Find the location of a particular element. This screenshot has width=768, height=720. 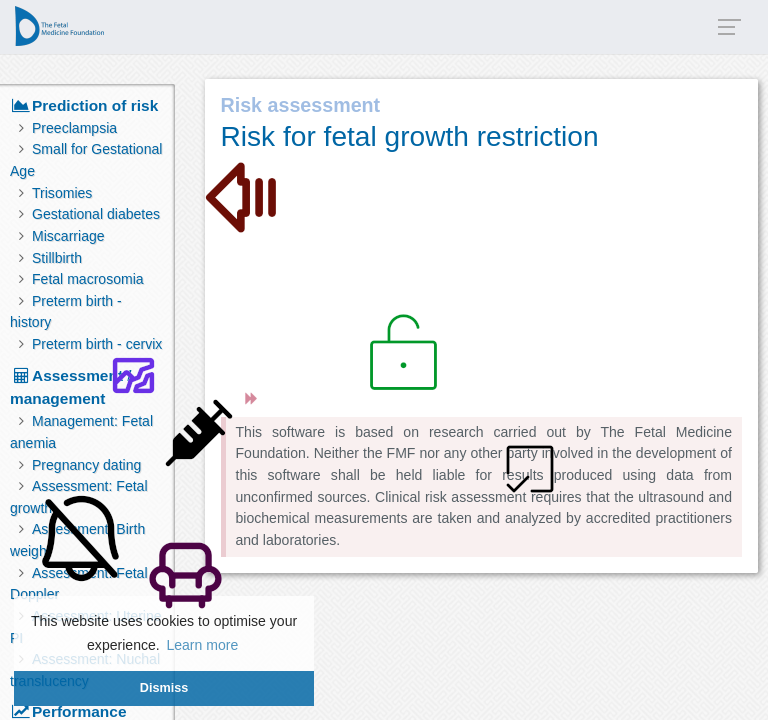

access vaccination or medical records is located at coordinates (199, 433).